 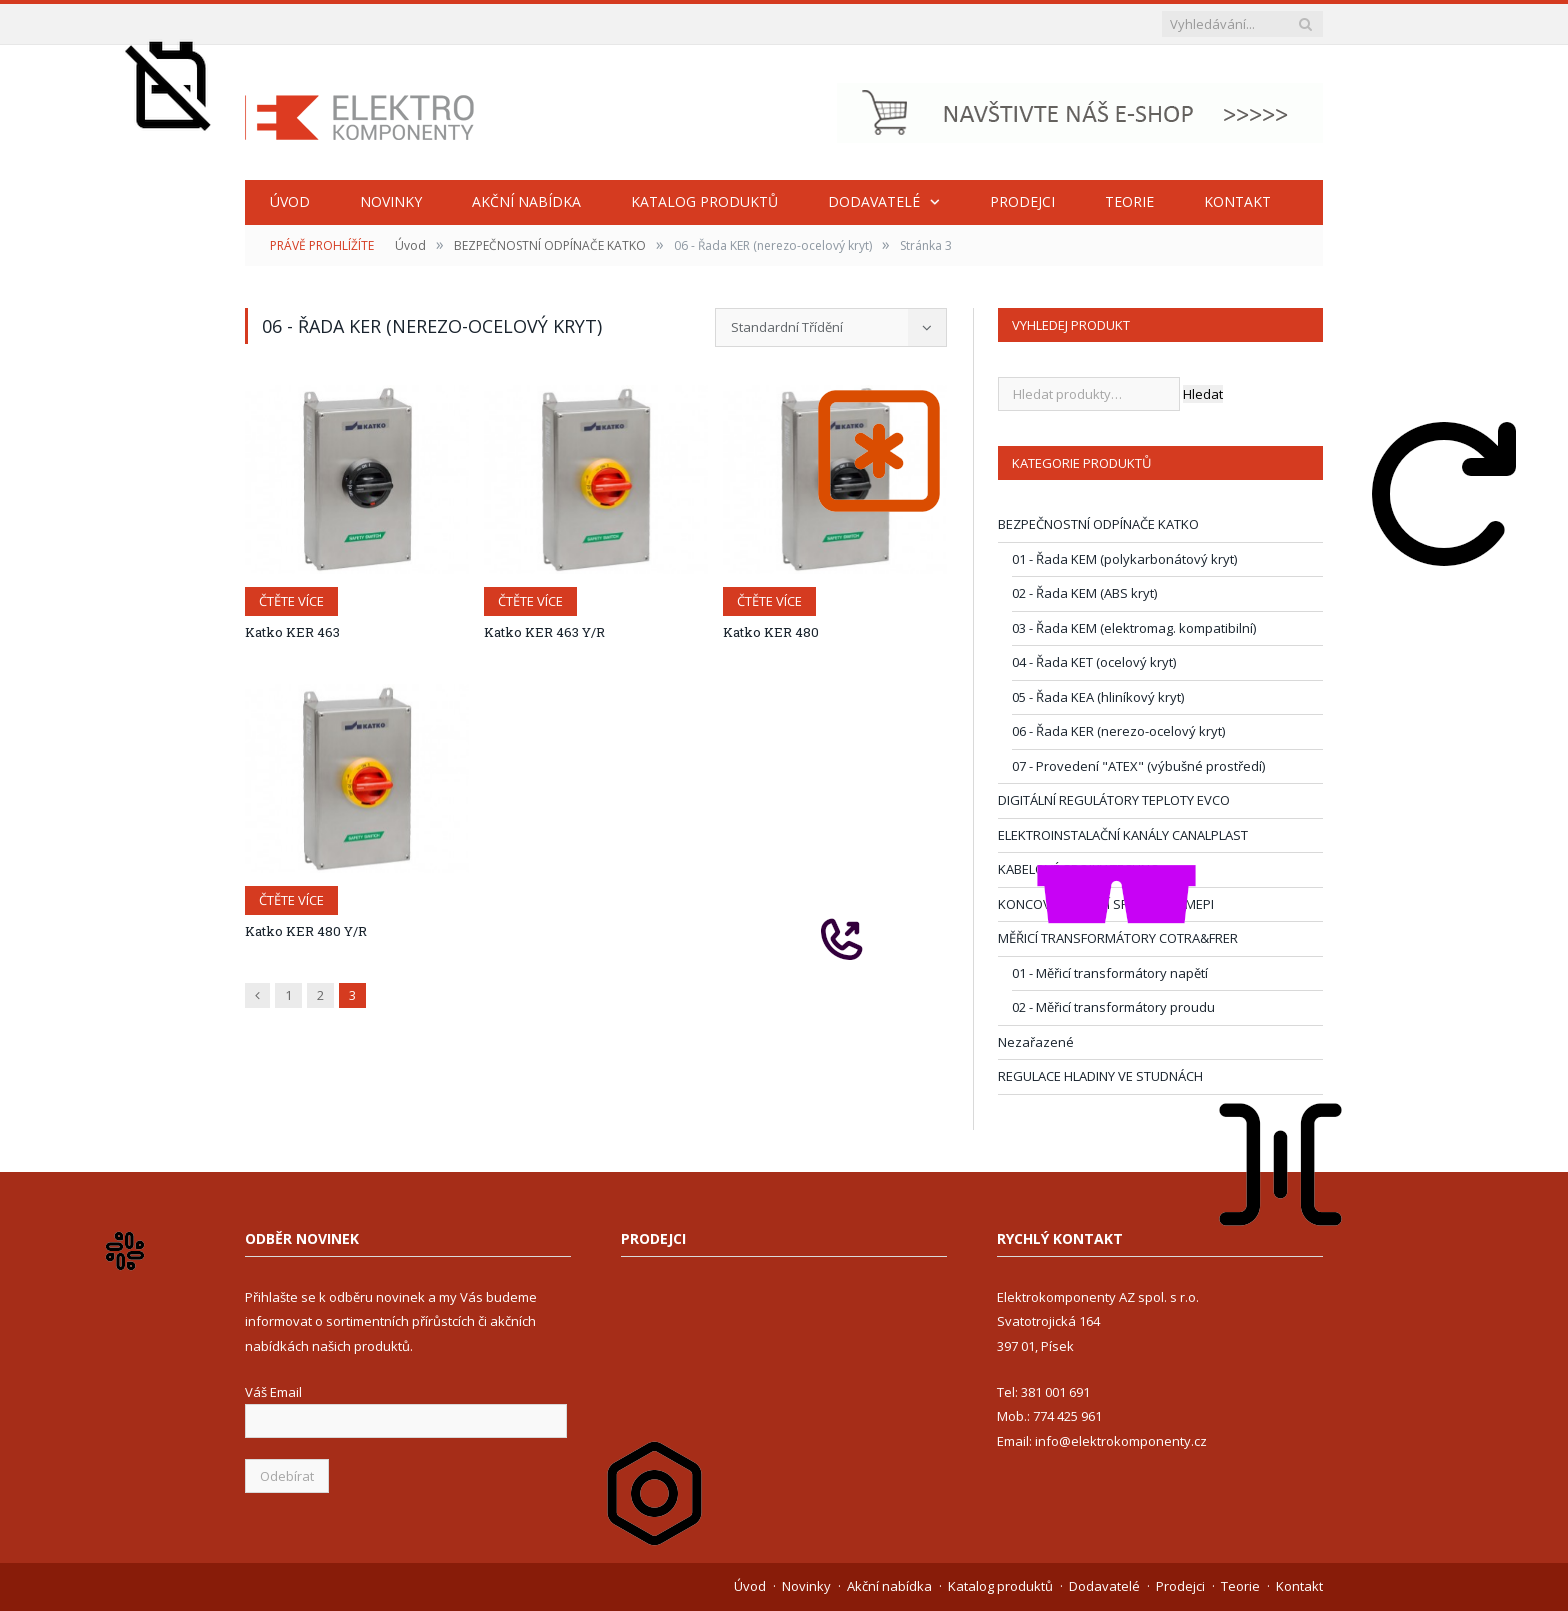 I want to click on backpacks not allowed in this area, so click(x=171, y=85).